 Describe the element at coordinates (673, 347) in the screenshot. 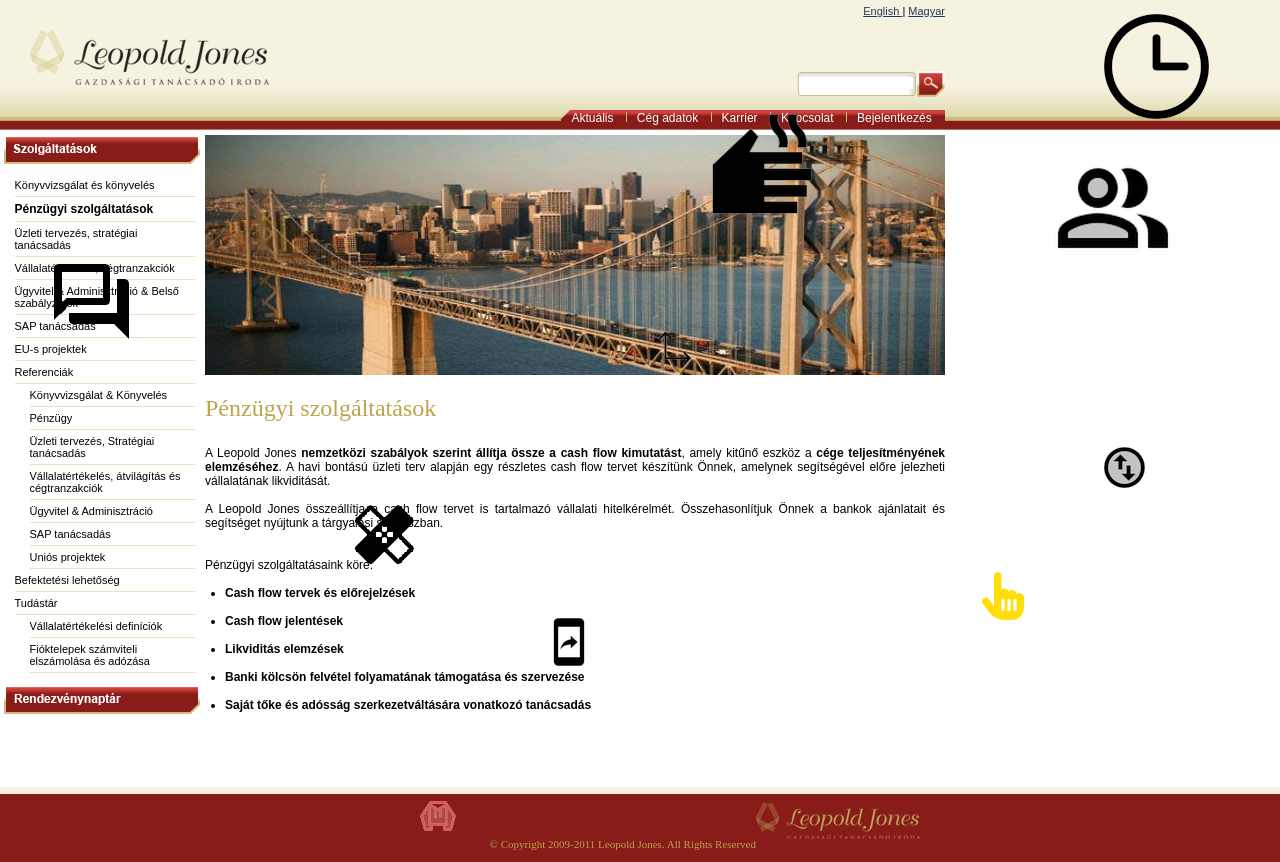

I see `vector path or directional control point` at that location.